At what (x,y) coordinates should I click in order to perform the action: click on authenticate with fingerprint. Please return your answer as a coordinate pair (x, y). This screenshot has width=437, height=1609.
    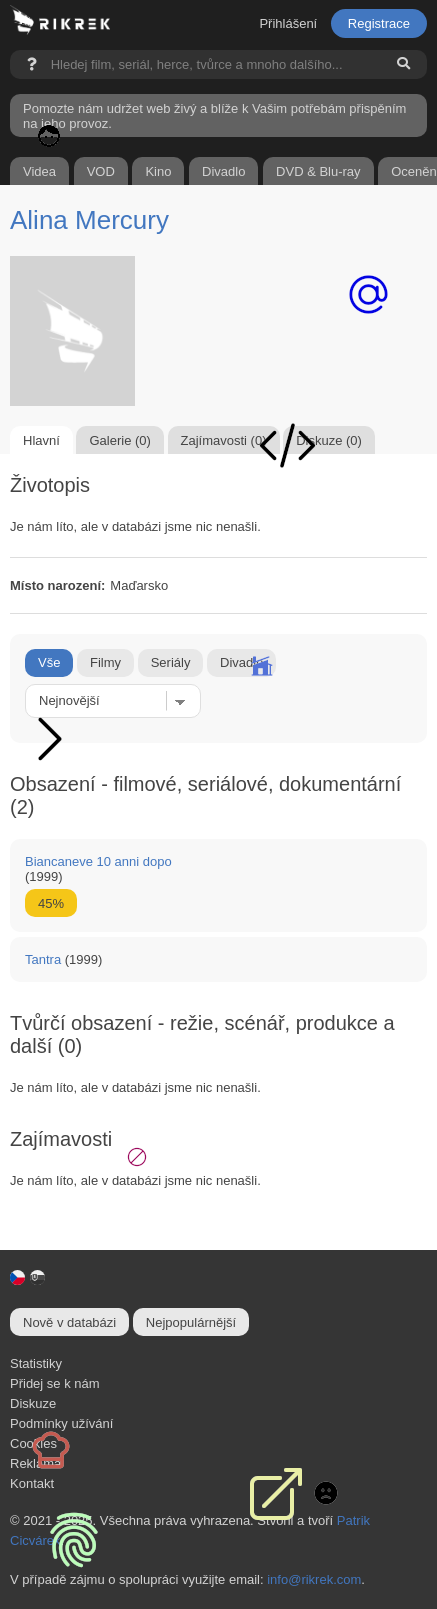
    Looking at the image, I should click on (74, 1540).